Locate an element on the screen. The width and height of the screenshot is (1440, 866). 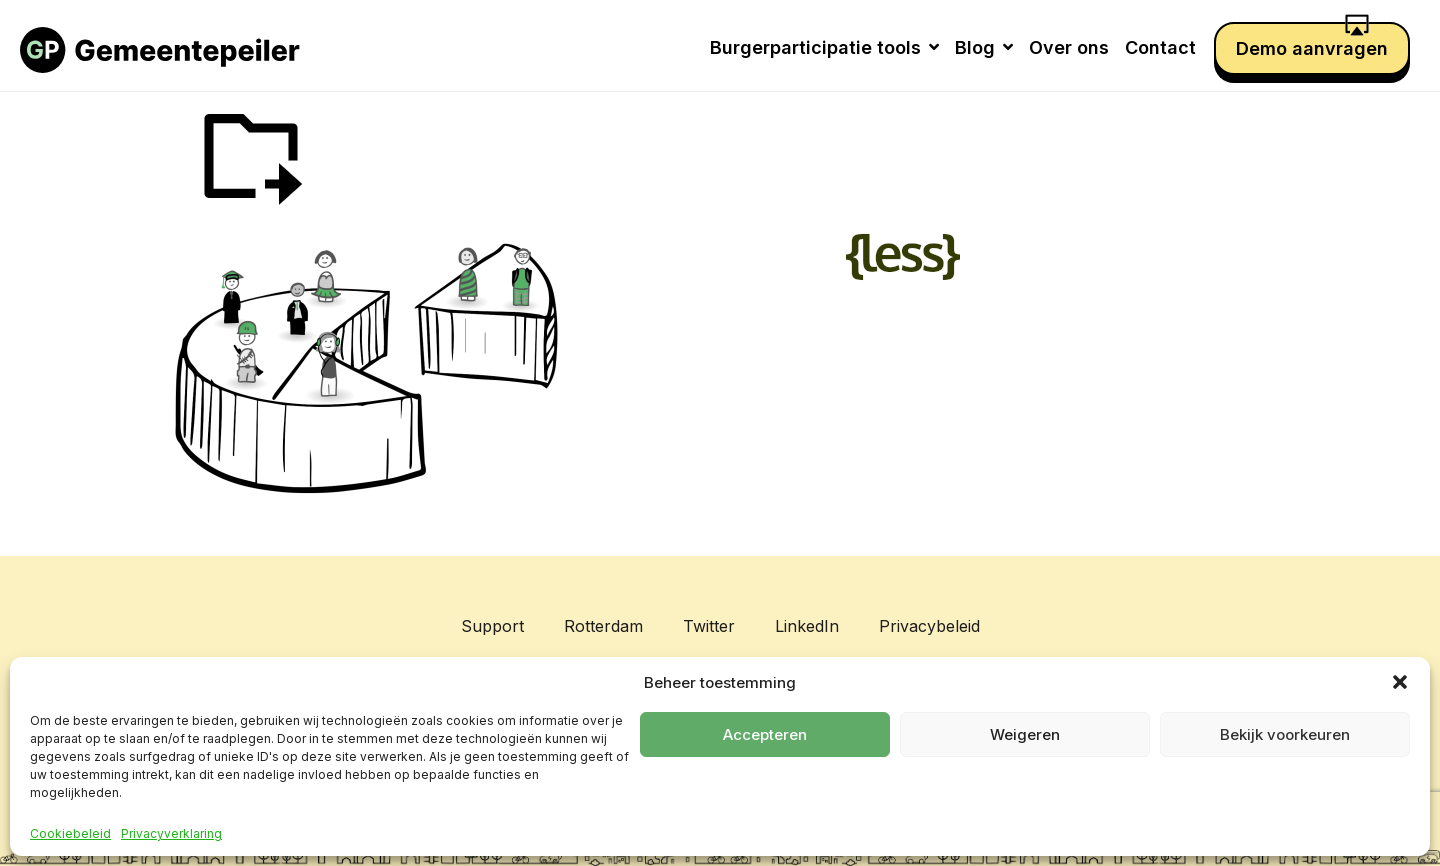
stream content to an airplay-enabled device is located at coordinates (1357, 25).